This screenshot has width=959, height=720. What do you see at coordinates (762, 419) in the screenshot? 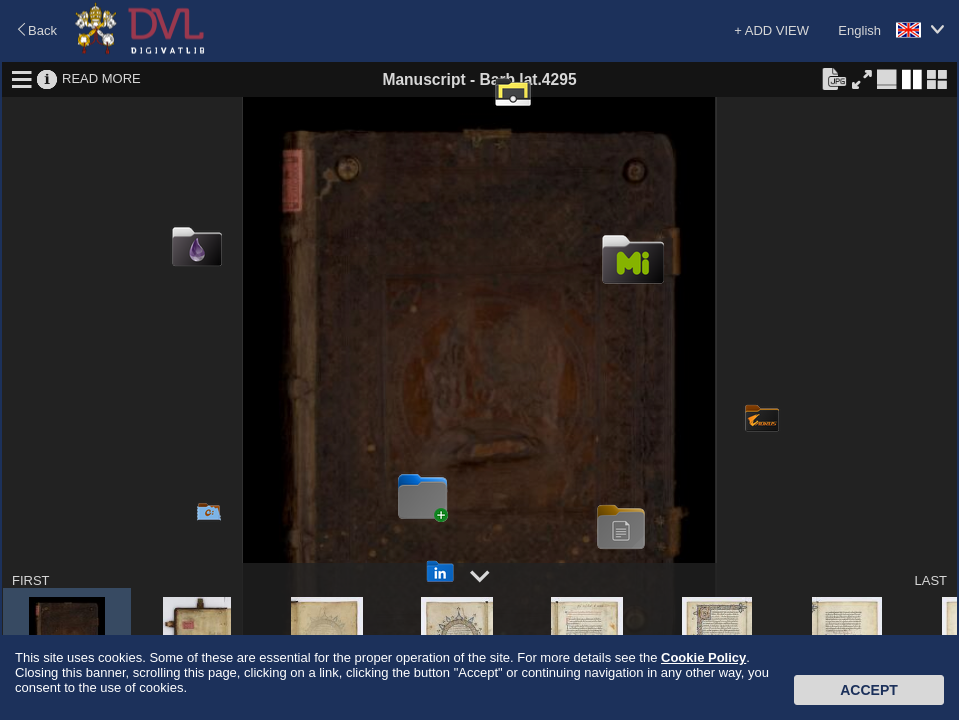
I see `open aorus gaming software folder` at bounding box center [762, 419].